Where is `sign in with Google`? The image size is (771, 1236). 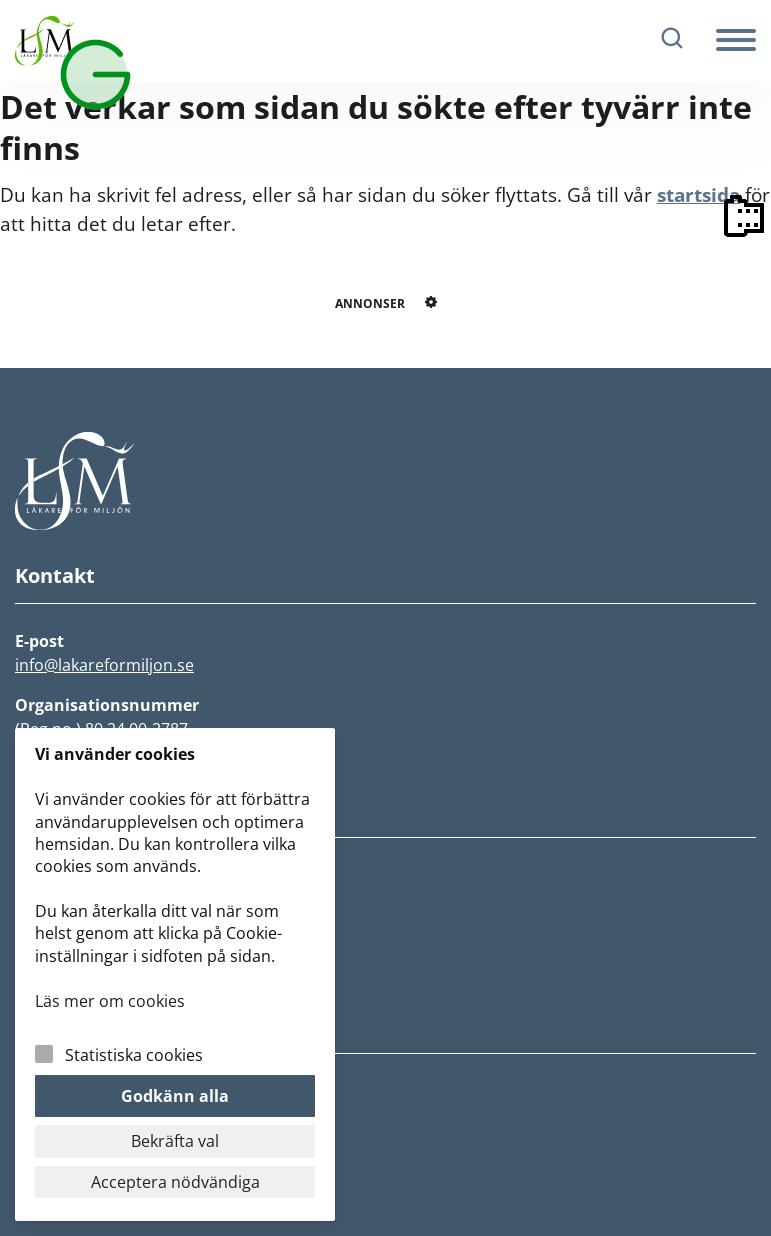 sign in with Google is located at coordinates (95, 74).